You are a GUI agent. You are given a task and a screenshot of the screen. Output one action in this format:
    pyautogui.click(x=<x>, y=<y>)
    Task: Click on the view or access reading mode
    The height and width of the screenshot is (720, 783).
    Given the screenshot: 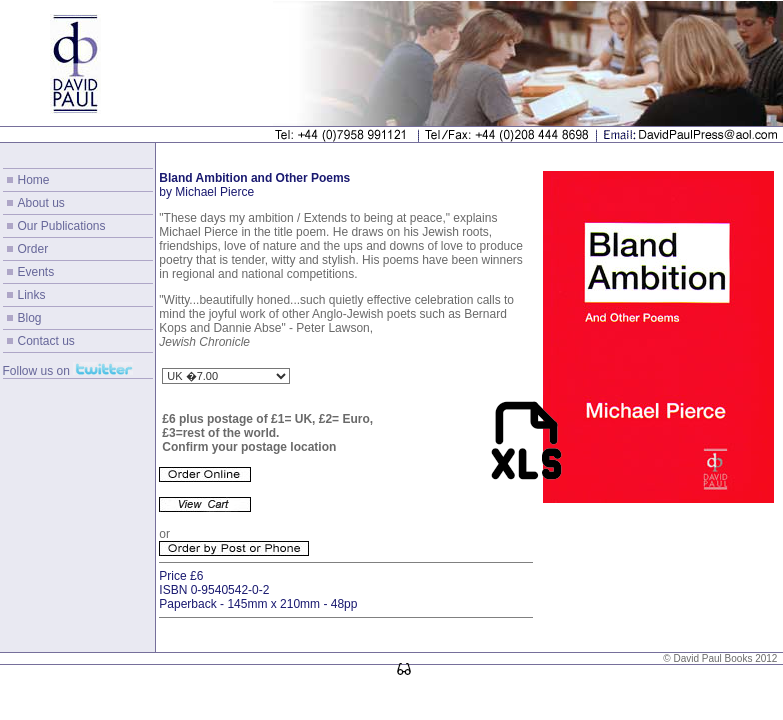 What is the action you would take?
    pyautogui.click(x=404, y=669)
    